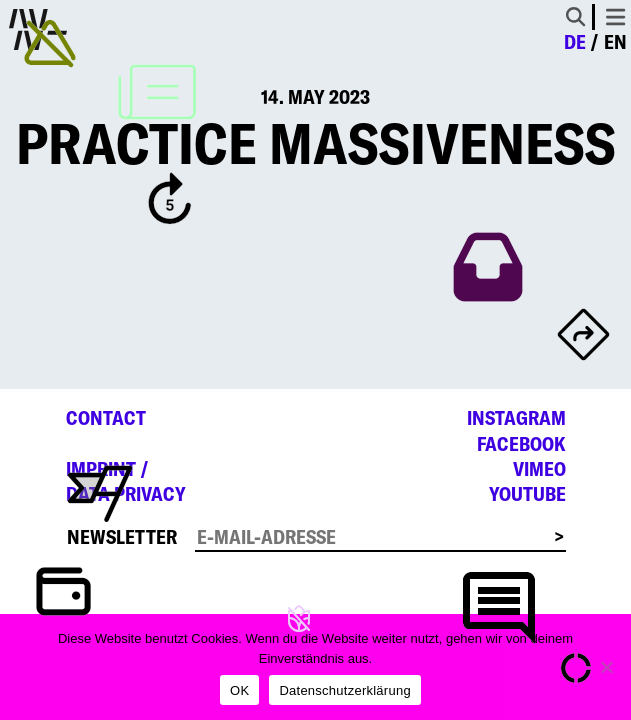  What do you see at coordinates (62, 593) in the screenshot?
I see `access your wallet or payment methods` at bounding box center [62, 593].